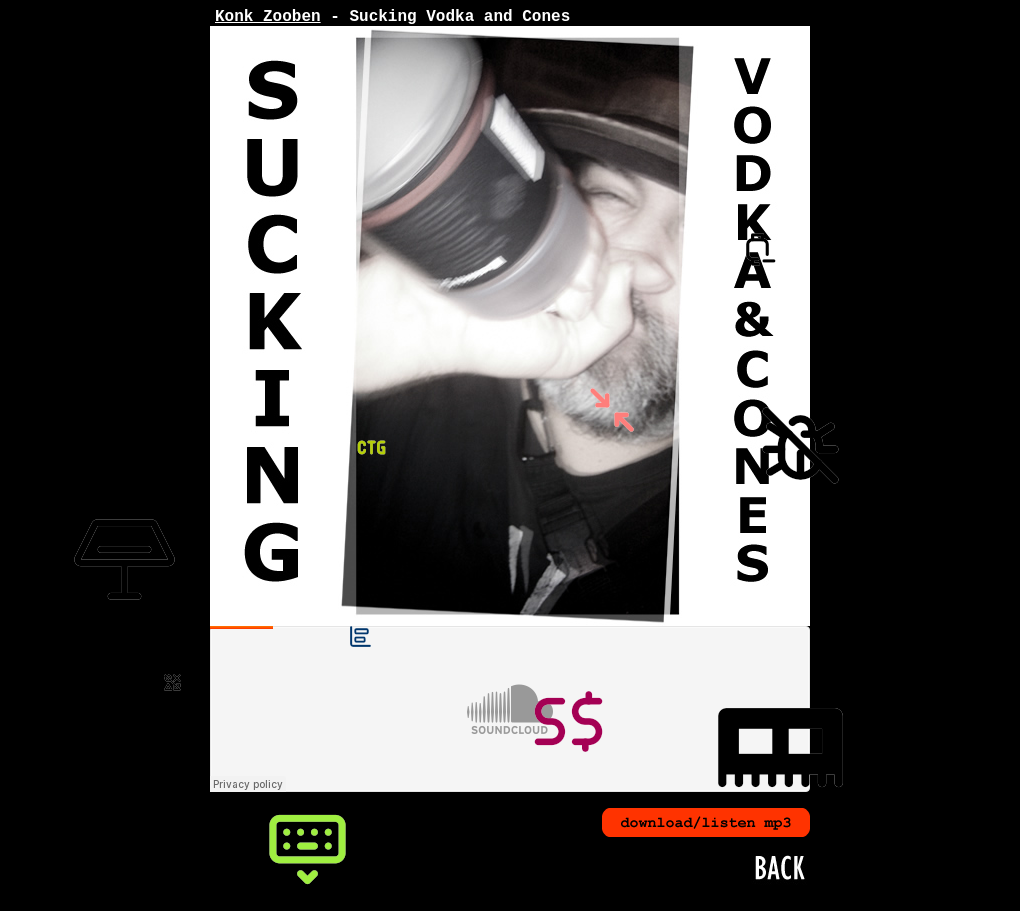  What do you see at coordinates (124, 559) in the screenshot?
I see `access presentation mode` at bounding box center [124, 559].